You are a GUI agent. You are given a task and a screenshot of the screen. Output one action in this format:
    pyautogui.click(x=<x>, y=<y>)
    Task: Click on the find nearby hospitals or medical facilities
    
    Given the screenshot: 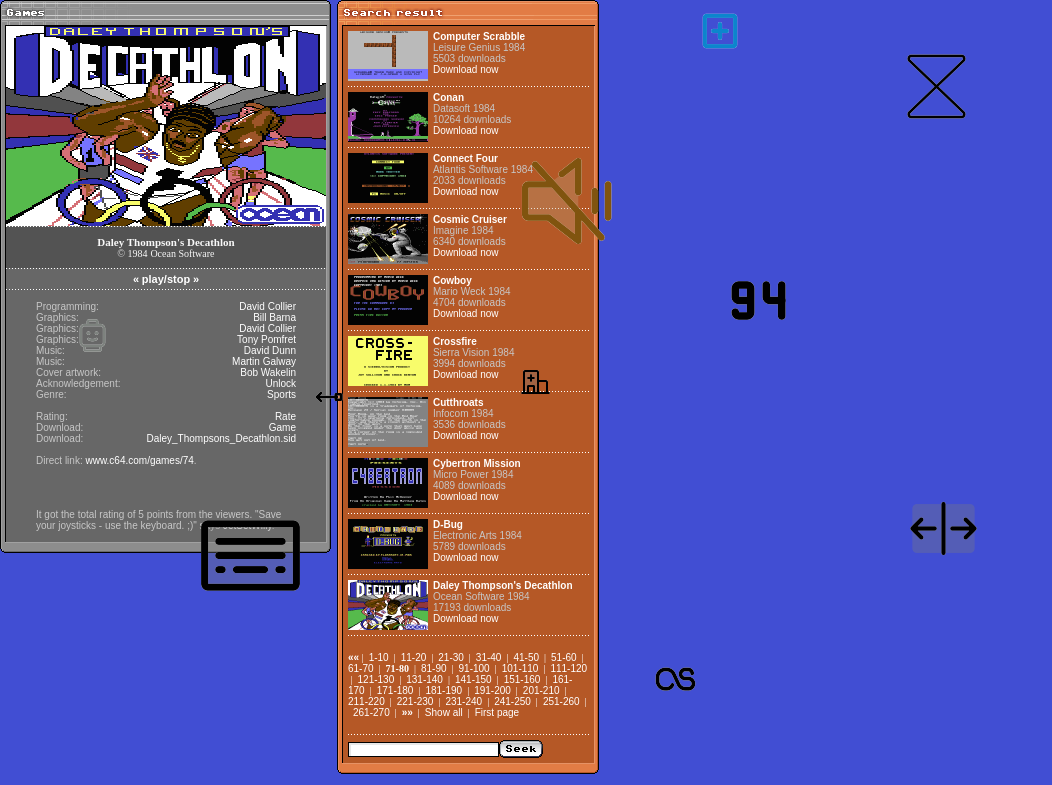 What is the action you would take?
    pyautogui.click(x=534, y=382)
    